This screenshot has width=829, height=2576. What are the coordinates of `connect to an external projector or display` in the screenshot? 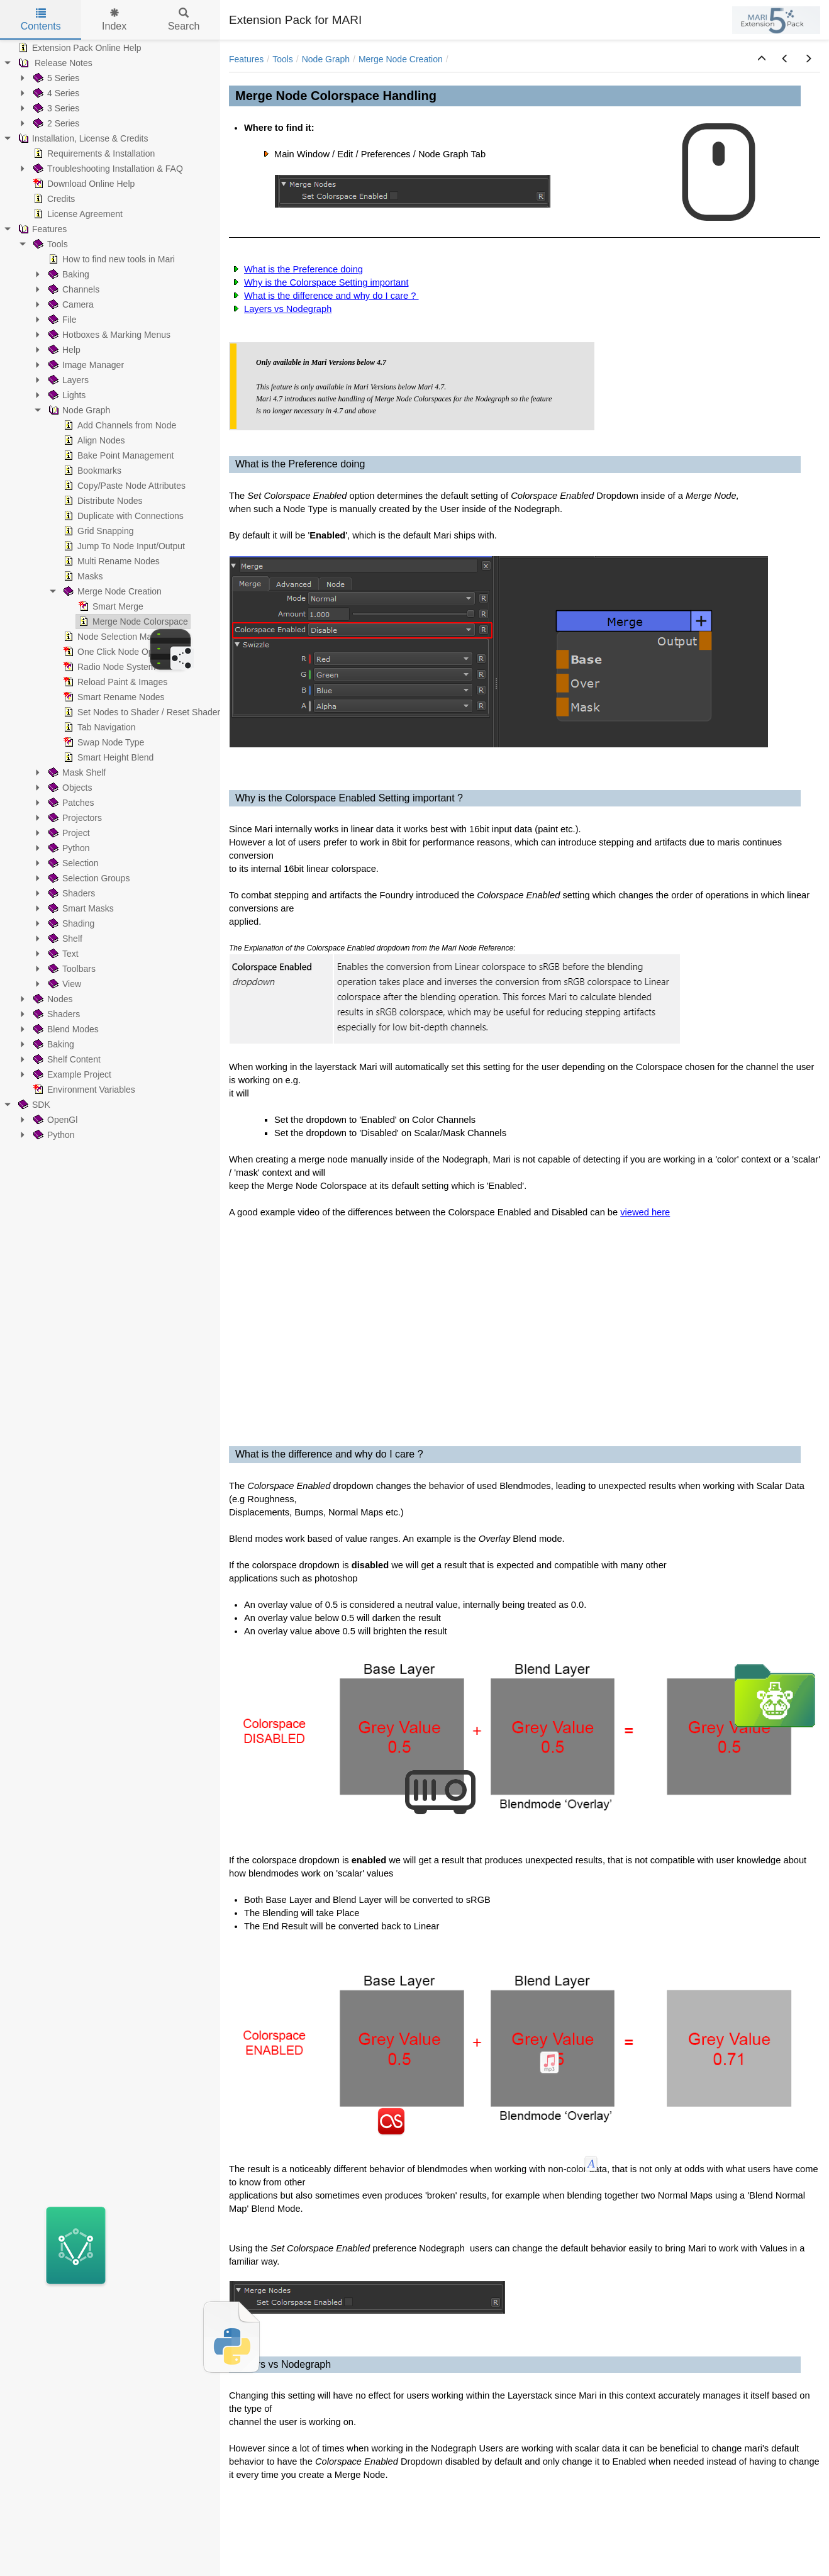 It's located at (440, 1792).